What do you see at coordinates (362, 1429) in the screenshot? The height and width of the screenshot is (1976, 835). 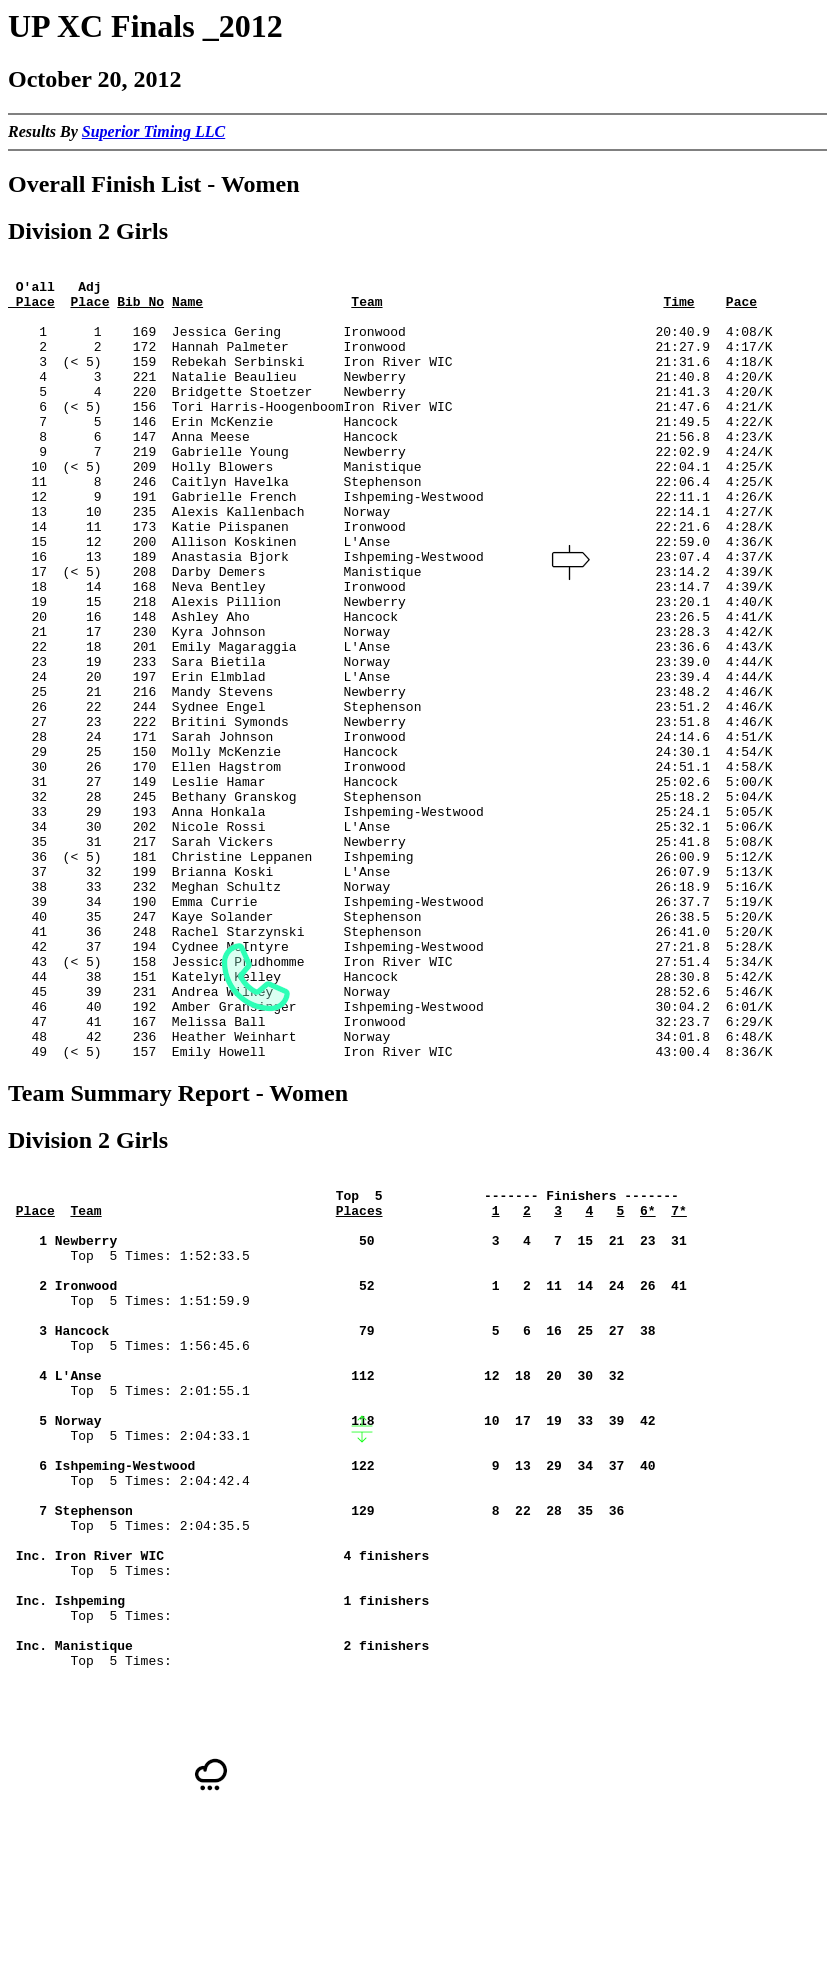 I see `split view vertically` at bounding box center [362, 1429].